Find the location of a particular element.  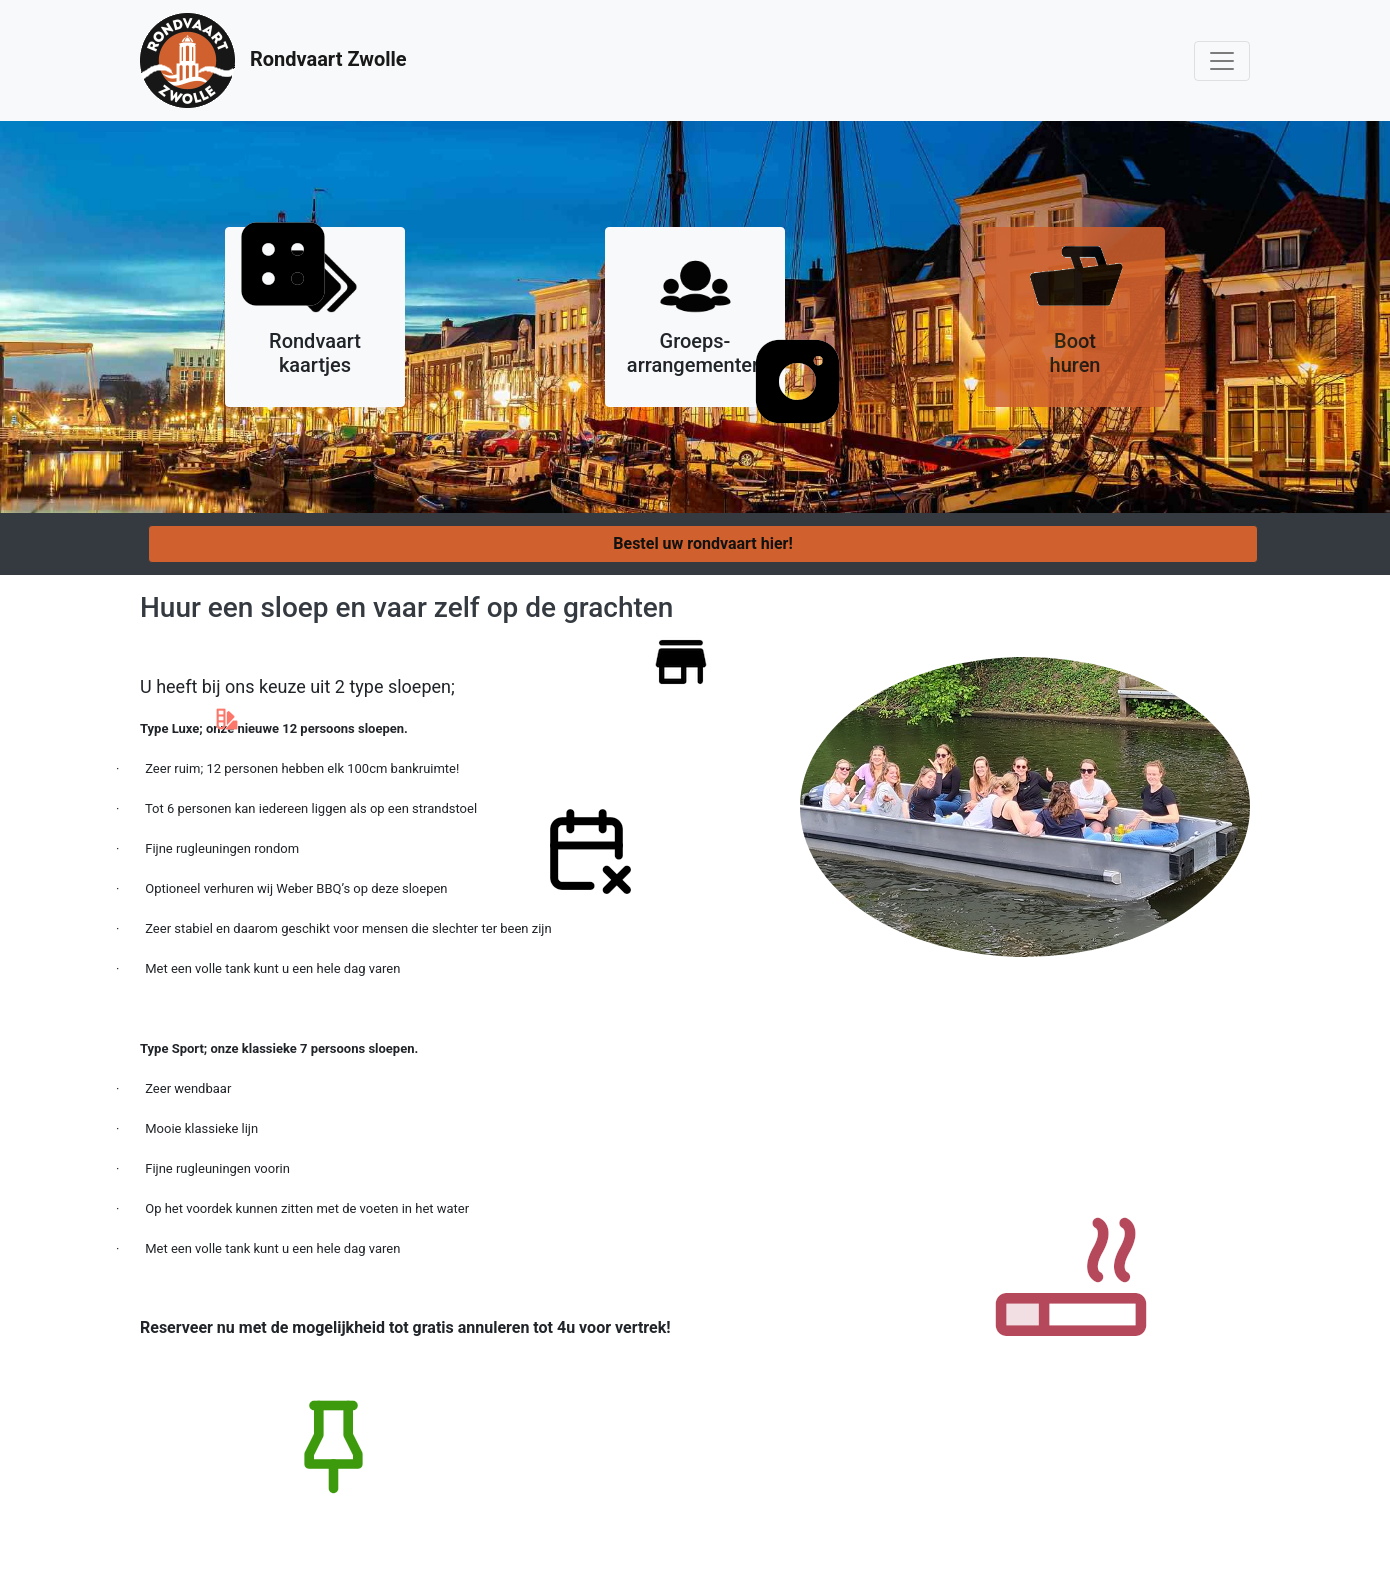

access the store or marketplace is located at coordinates (681, 662).